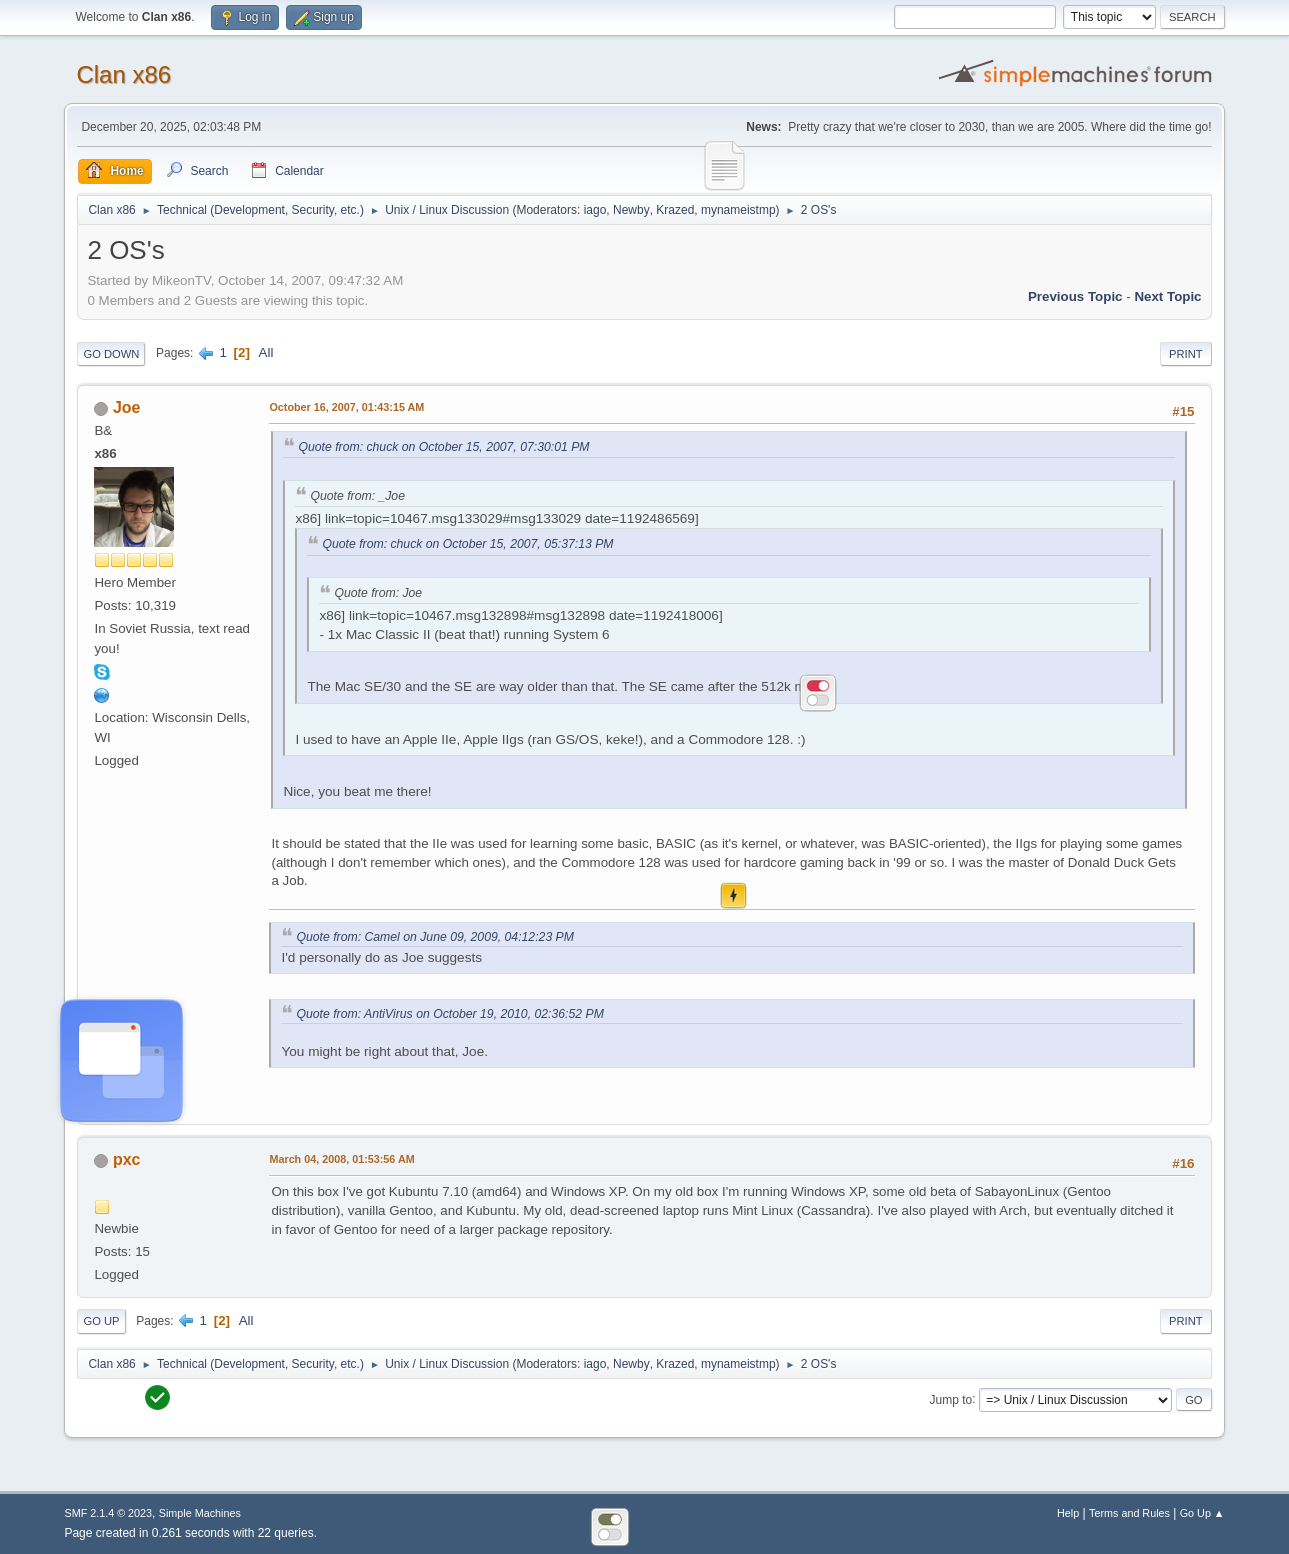 The image size is (1289, 1554). I want to click on mark item as complete, so click(157, 1397).